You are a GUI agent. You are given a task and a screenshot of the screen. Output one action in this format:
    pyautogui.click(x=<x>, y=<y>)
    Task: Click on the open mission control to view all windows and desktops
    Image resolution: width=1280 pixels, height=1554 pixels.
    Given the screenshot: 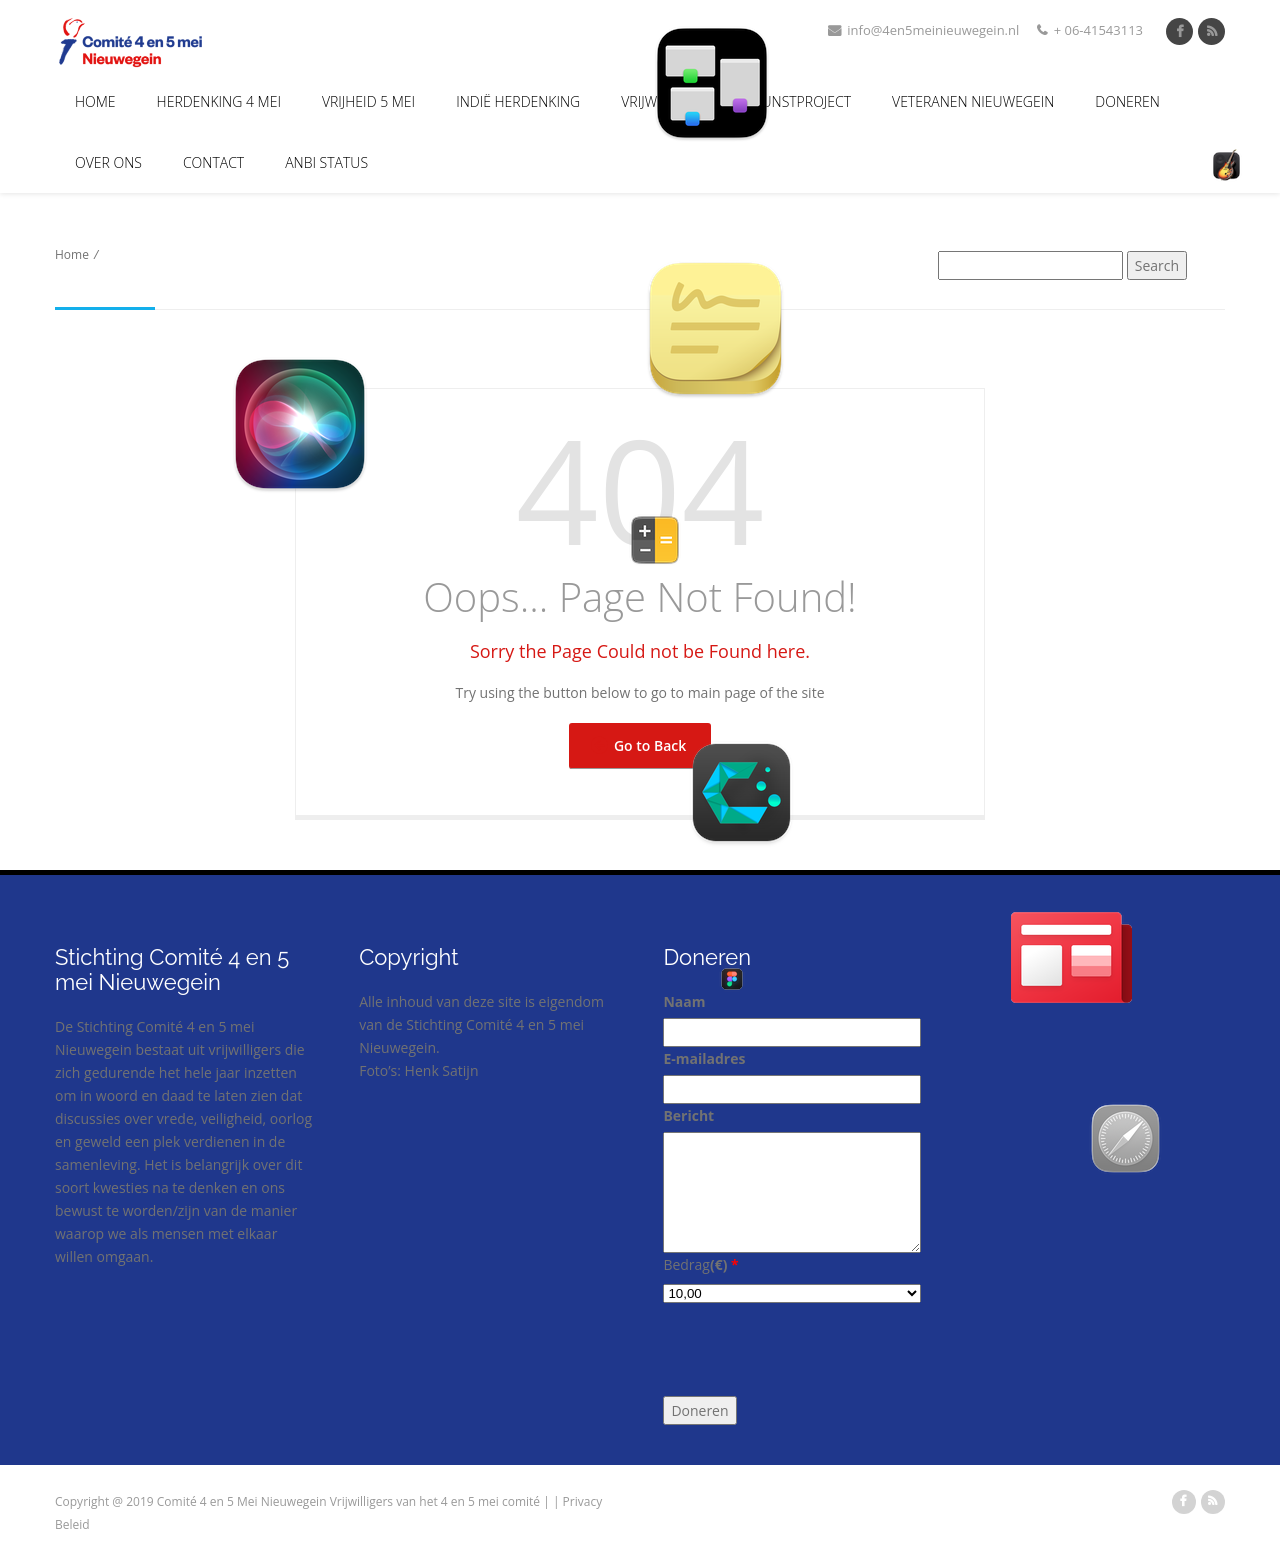 What is the action you would take?
    pyautogui.click(x=712, y=83)
    